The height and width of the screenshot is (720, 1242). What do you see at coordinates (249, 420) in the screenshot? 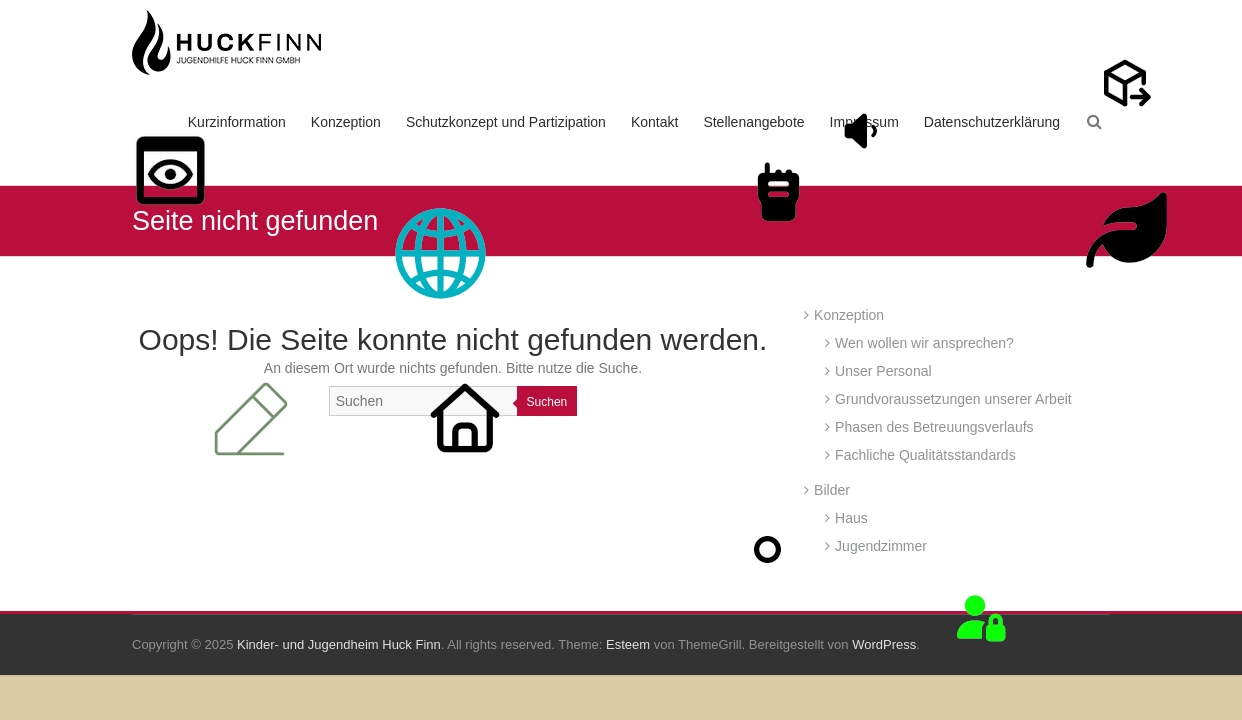
I see `edit or modify content` at bounding box center [249, 420].